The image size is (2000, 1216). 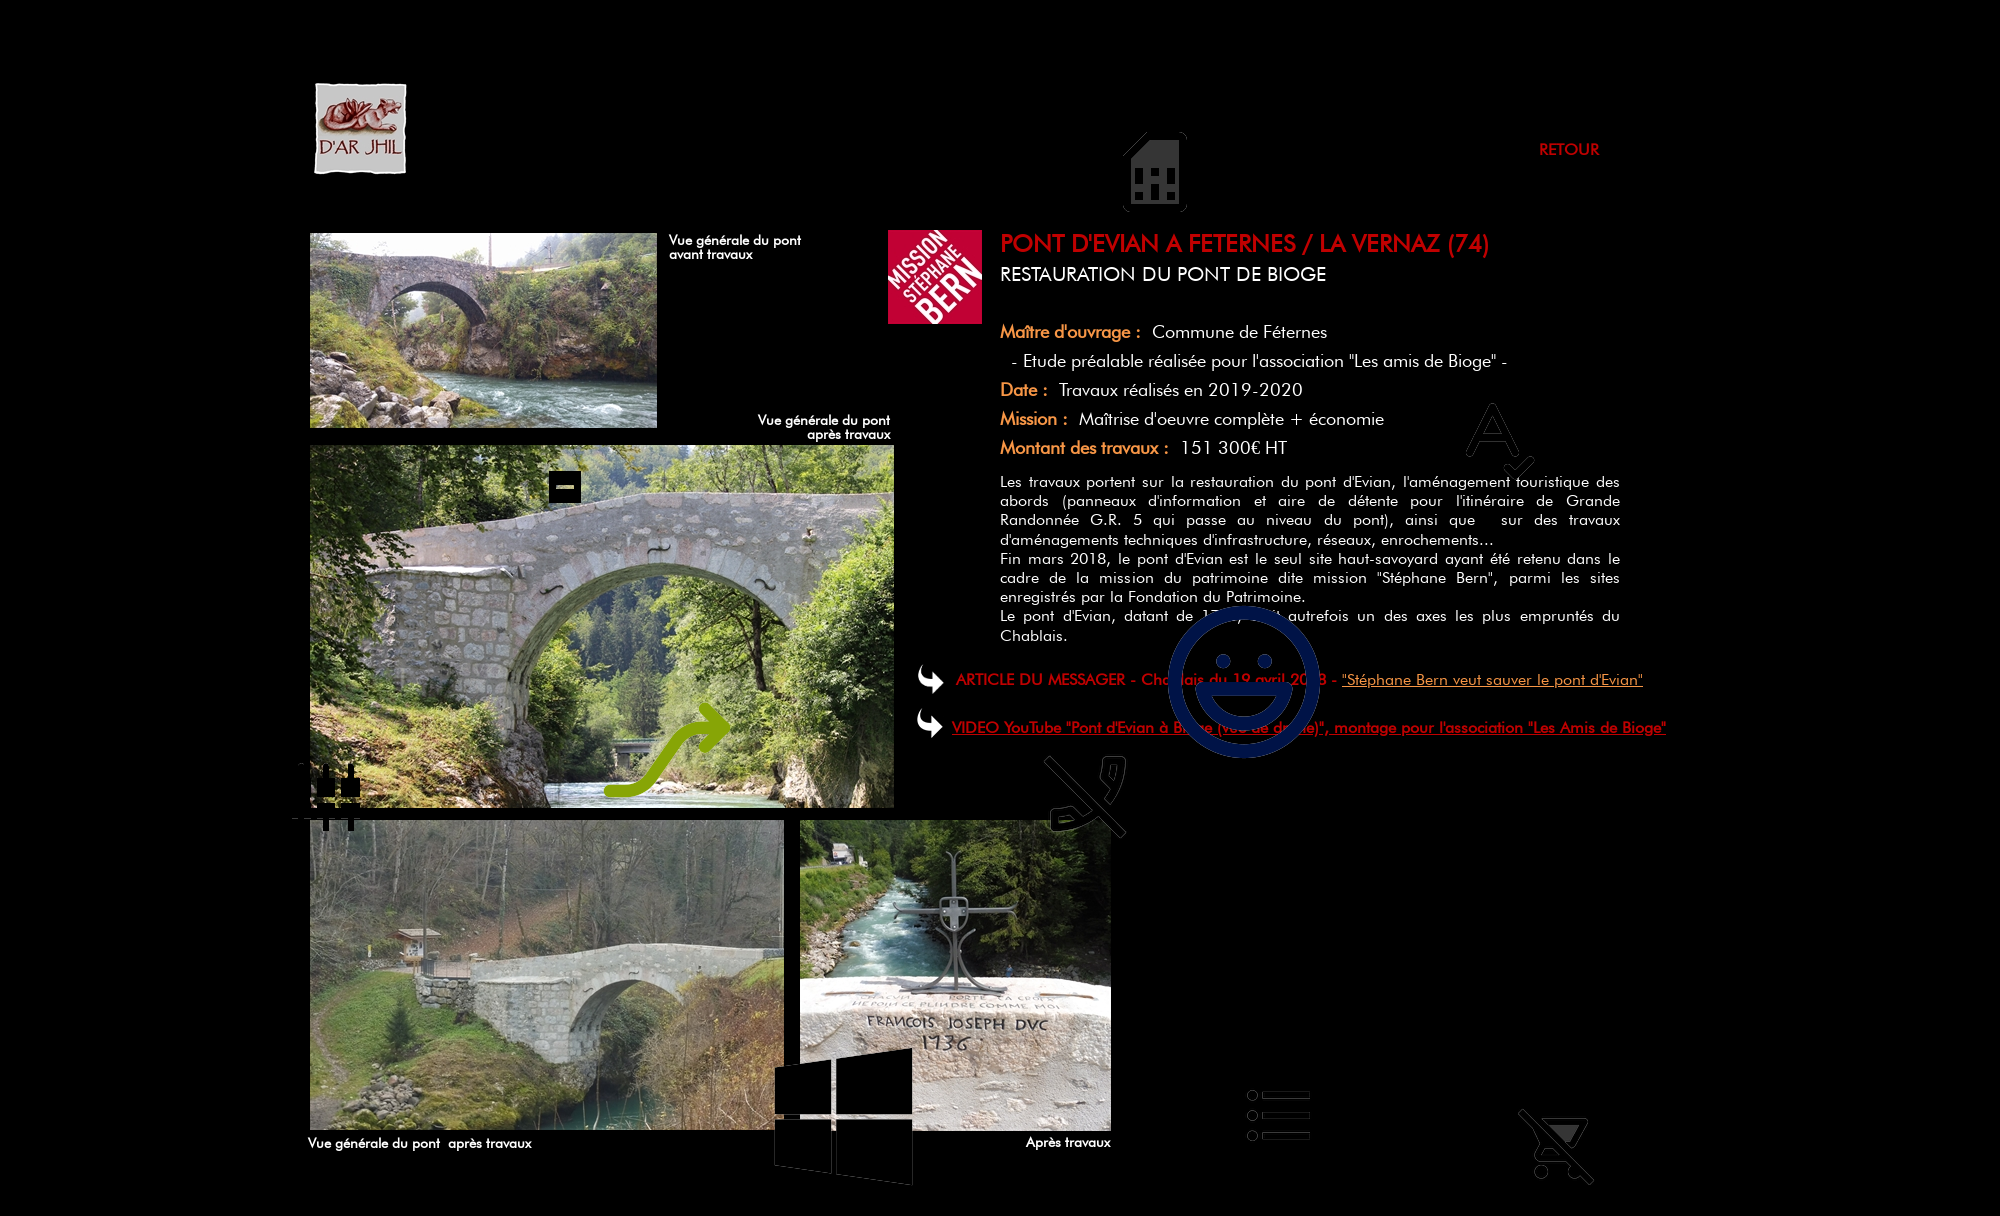 What do you see at coordinates (1279, 1115) in the screenshot?
I see `switch to list view` at bounding box center [1279, 1115].